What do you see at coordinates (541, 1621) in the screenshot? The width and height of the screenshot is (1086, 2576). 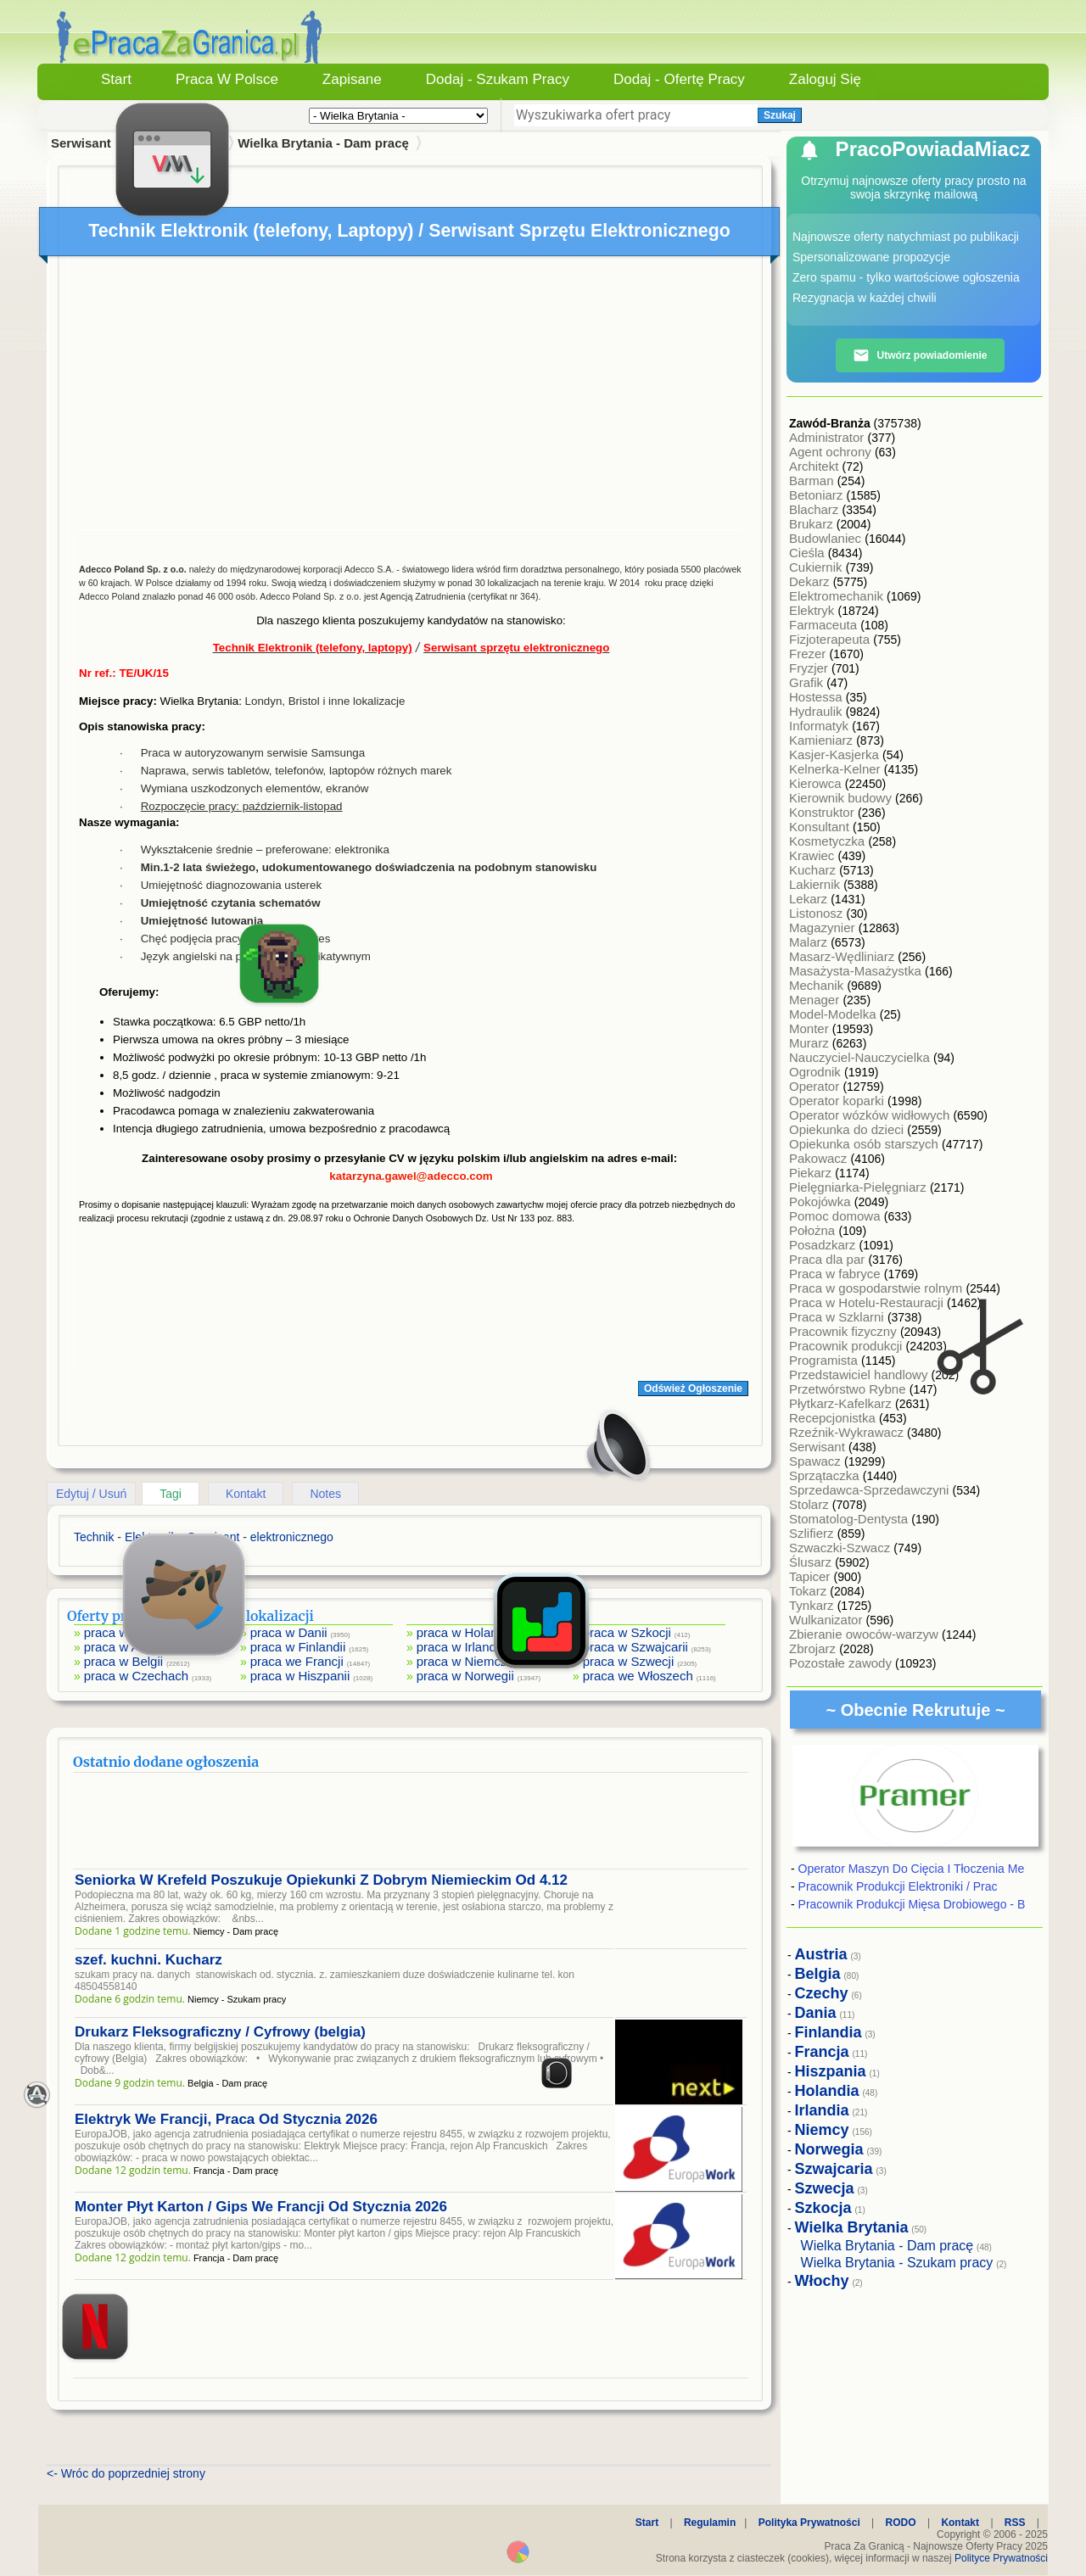 I see `launch petris puzzle game` at bounding box center [541, 1621].